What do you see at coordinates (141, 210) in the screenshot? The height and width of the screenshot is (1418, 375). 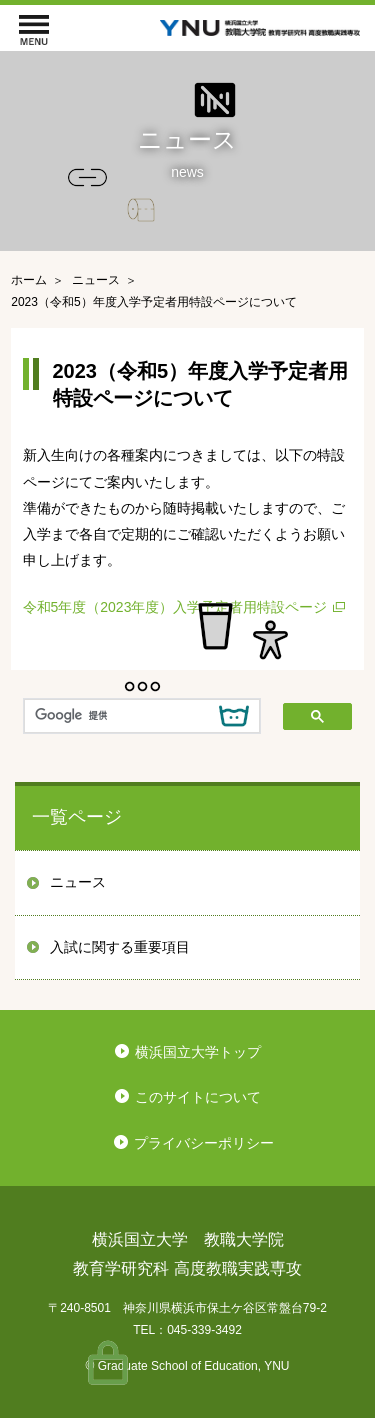 I see `bathroom or restroom location indicator` at bounding box center [141, 210].